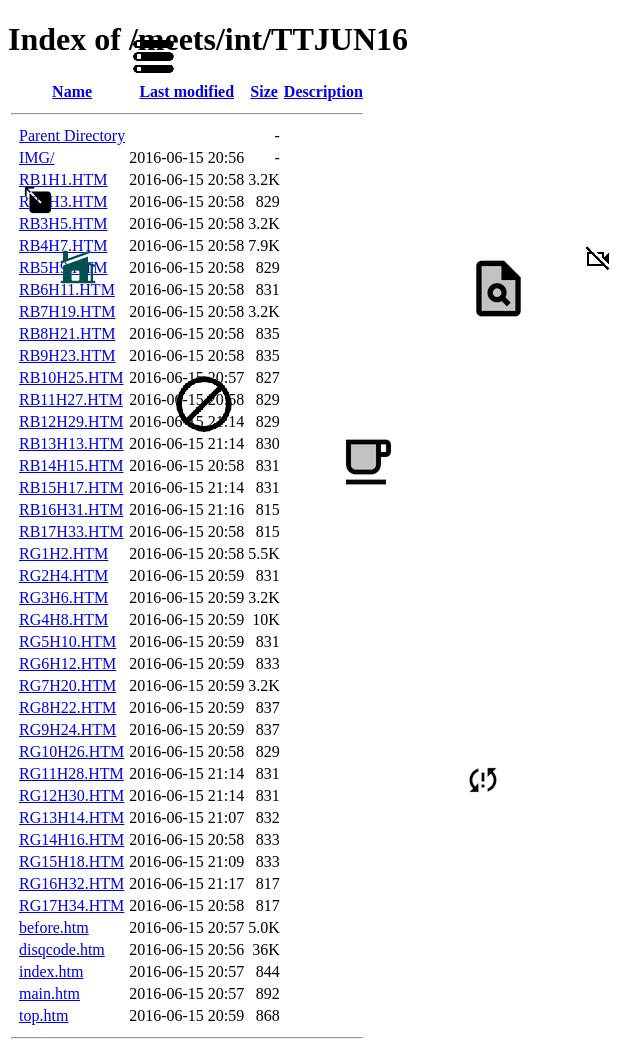 This screenshot has height=1058, width=619. I want to click on open link in new window, so click(38, 200).